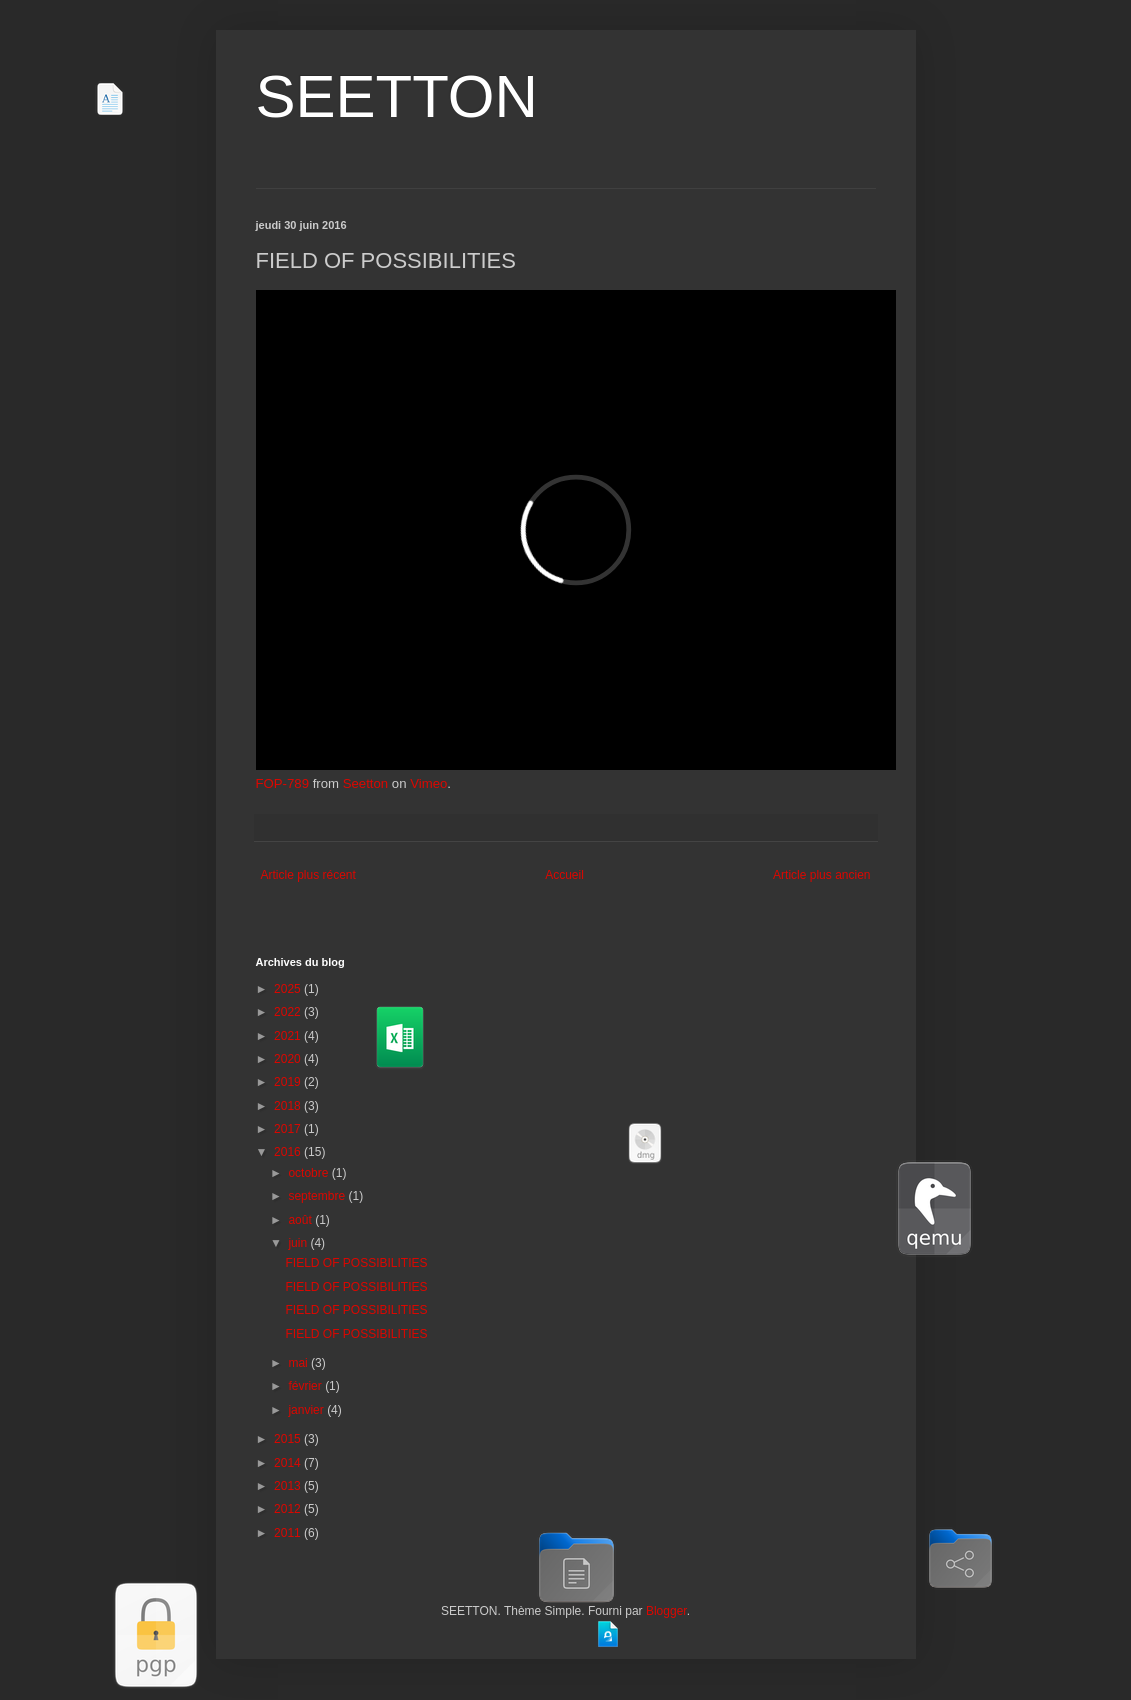 This screenshot has height=1700, width=1131. I want to click on open your documents folder, so click(576, 1567).